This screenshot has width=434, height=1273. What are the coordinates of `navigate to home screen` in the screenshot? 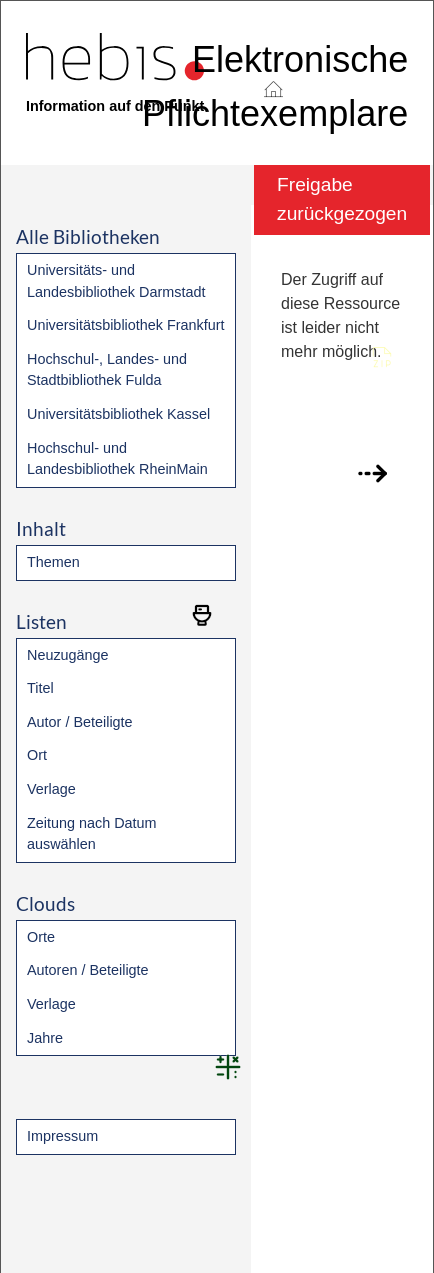 It's located at (273, 89).